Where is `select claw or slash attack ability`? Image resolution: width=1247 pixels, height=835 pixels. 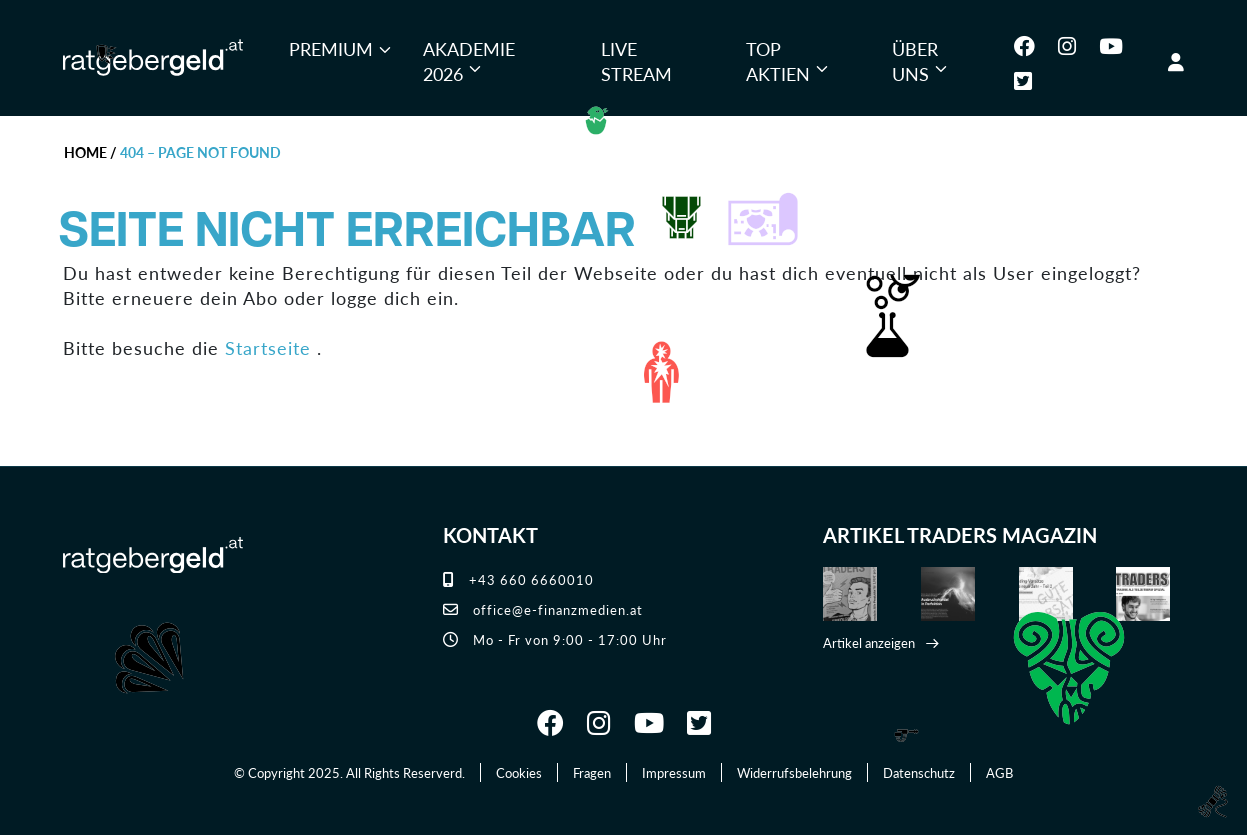
select claw or slash attack ability is located at coordinates (150, 658).